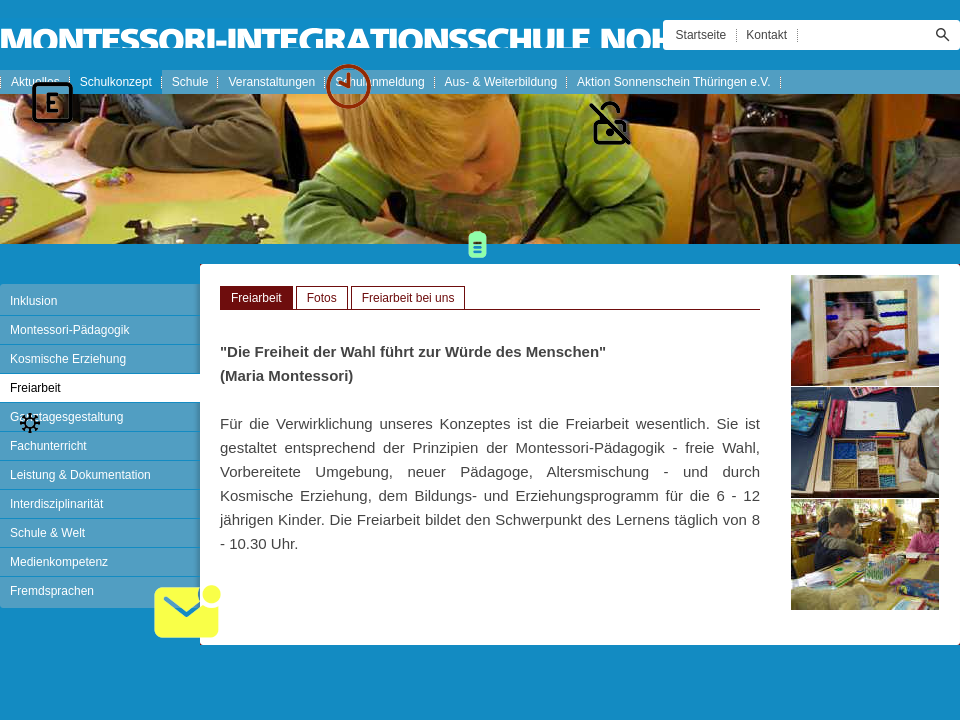  What do you see at coordinates (348, 86) in the screenshot?
I see `indicates the current time is 10 o'clock` at bounding box center [348, 86].